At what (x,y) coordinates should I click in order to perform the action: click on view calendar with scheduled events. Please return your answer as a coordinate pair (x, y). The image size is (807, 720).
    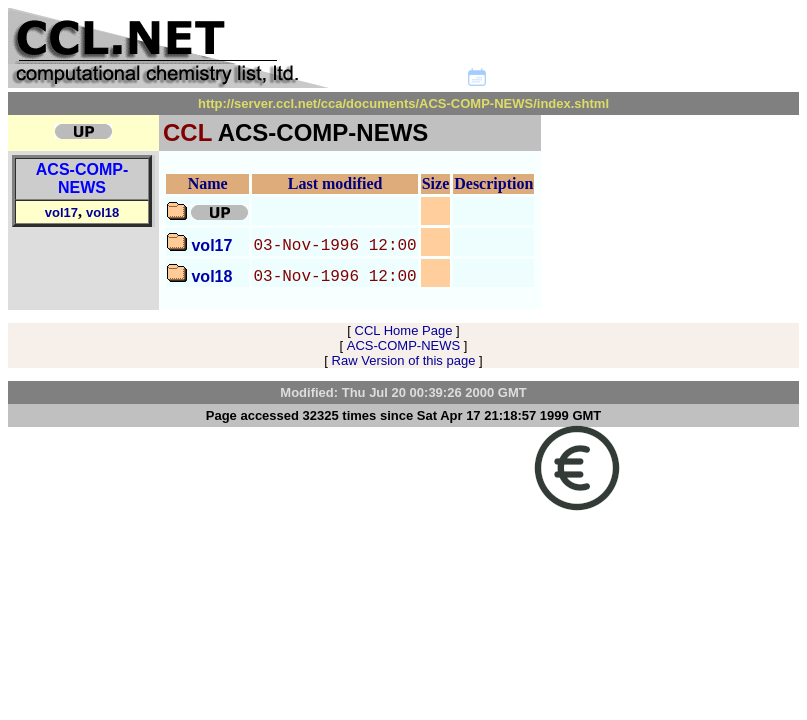
    Looking at the image, I should click on (477, 77).